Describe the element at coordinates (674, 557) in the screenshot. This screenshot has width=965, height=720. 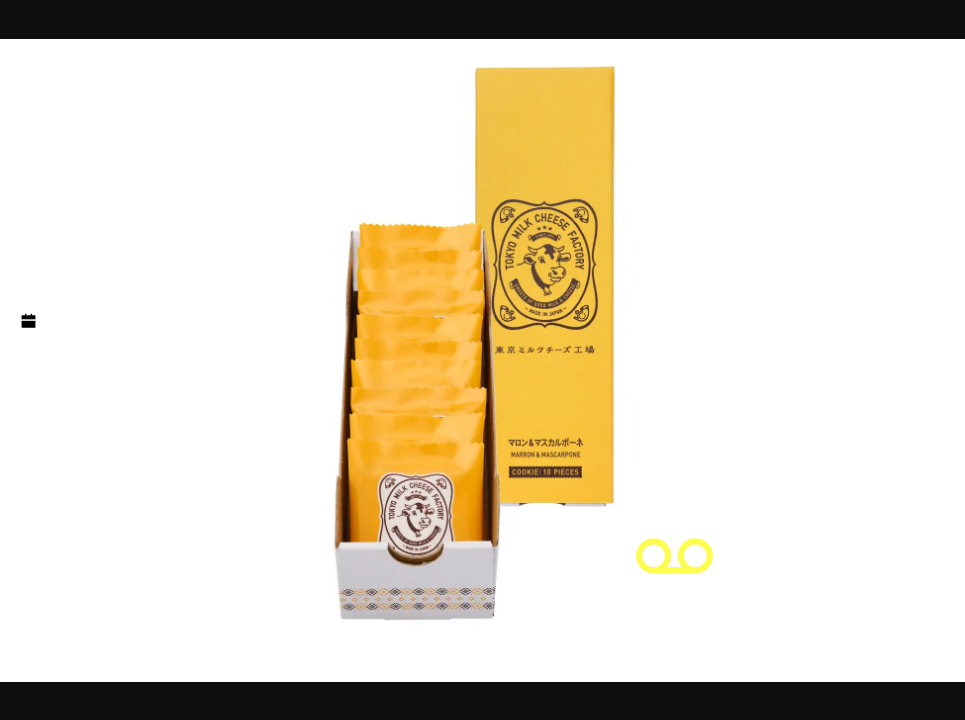
I see `access voicemail messages` at that location.